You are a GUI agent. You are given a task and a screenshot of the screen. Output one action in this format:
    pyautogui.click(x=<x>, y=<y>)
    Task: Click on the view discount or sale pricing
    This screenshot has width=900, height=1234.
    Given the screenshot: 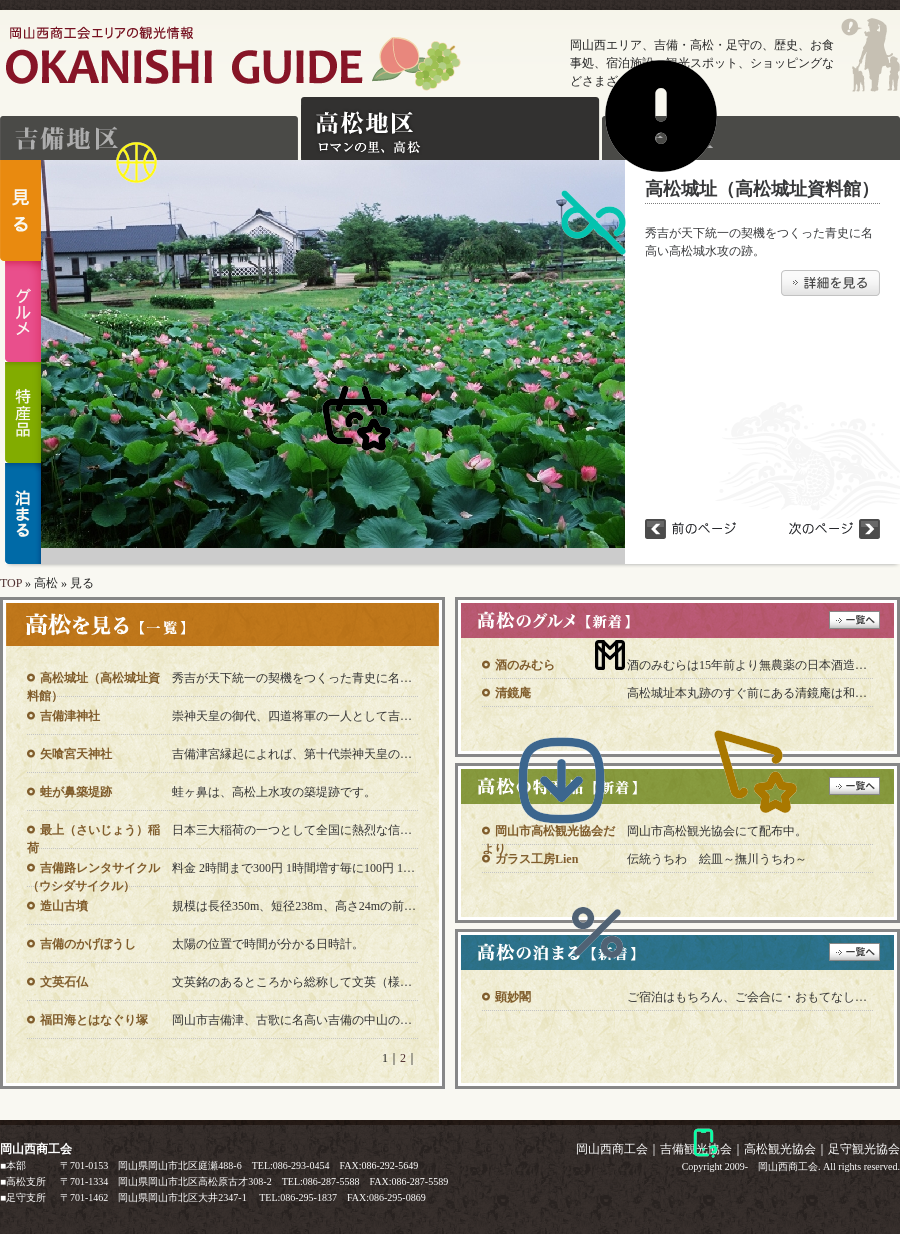 What is the action you would take?
    pyautogui.click(x=597, y=932)
    